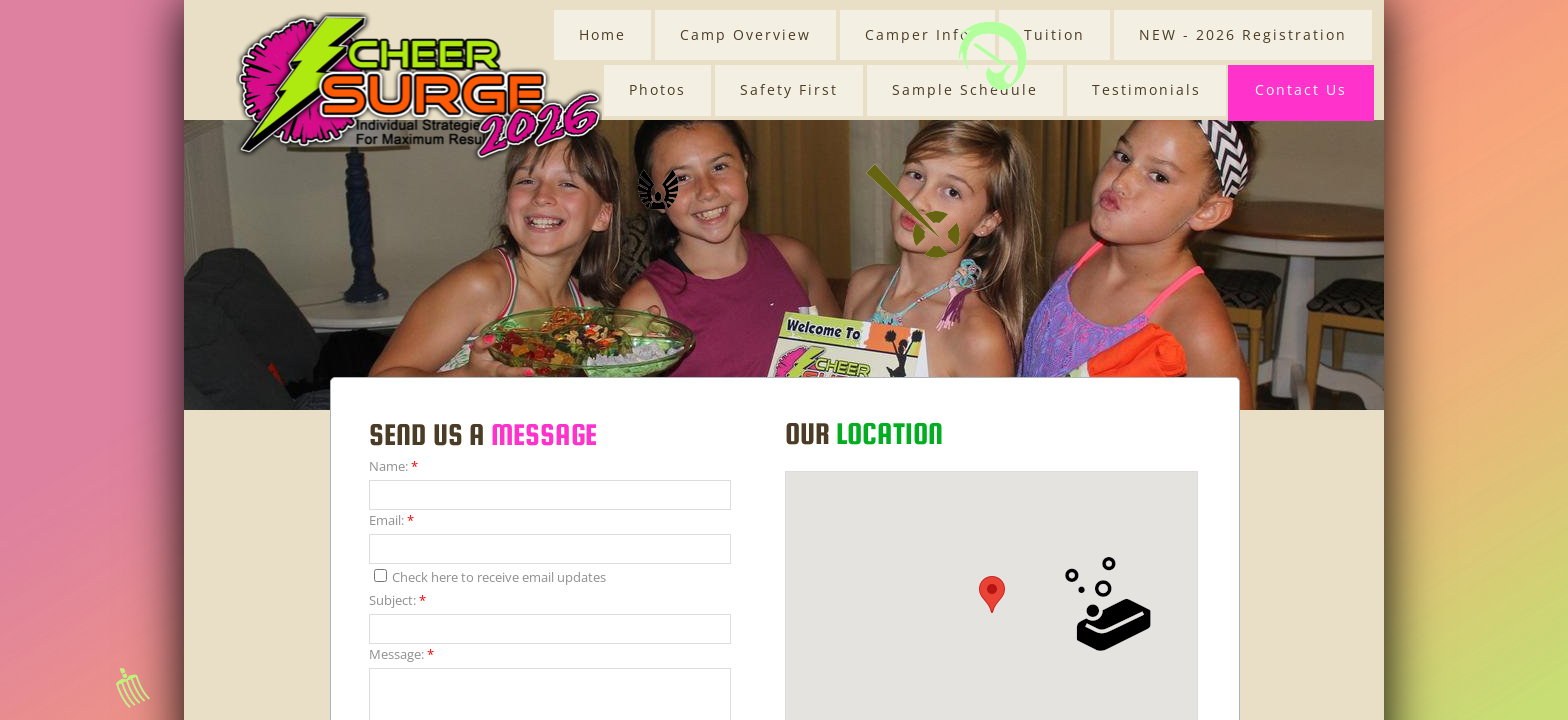 The width and height of the screenshot is (1568, 720). I want to click on indicates cleaning or sanitization feature, so click(1110, 605).